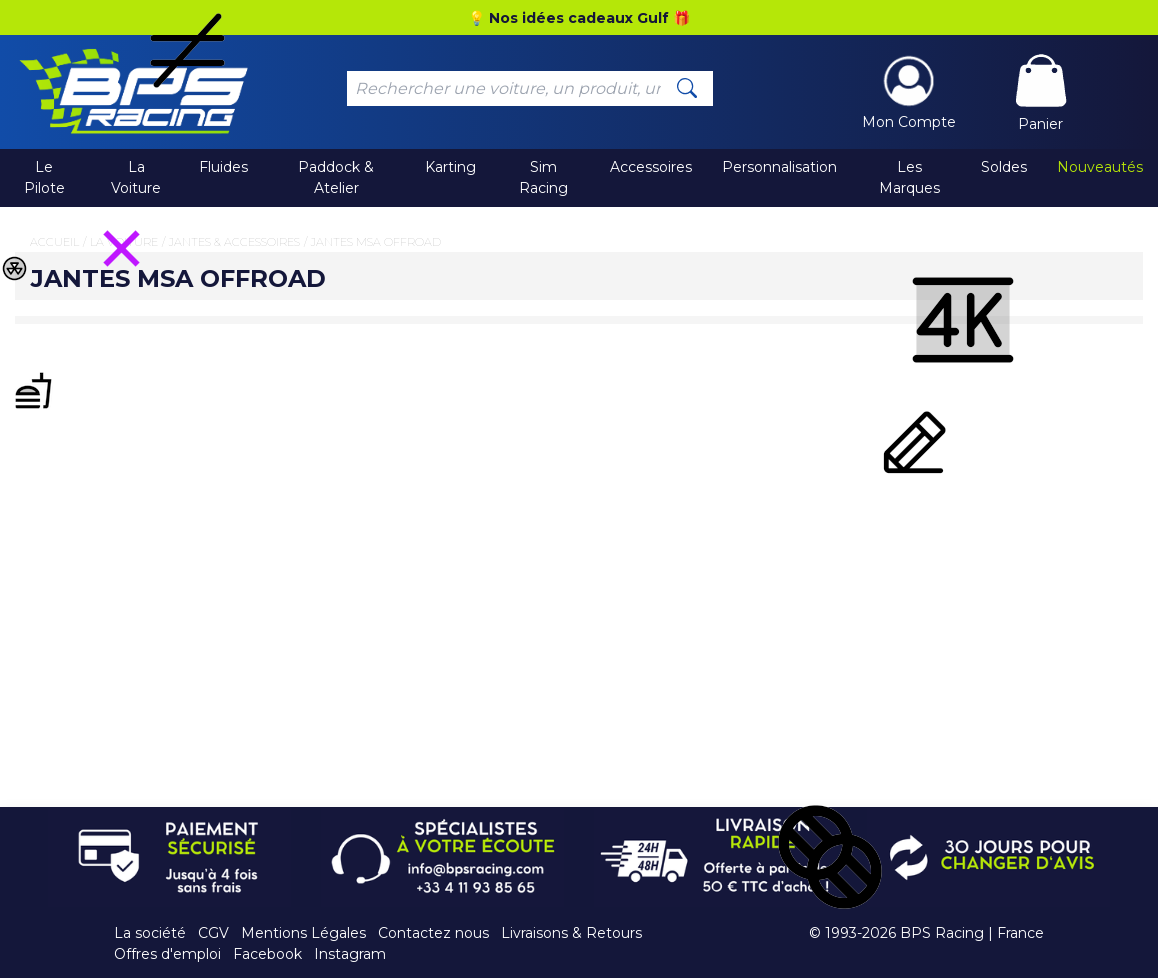 This screenshot has width=1158, height=978. Describe the element at coordinates (830, 857) in the screenshot. I see `exclude overlapping items from selection` at that location.